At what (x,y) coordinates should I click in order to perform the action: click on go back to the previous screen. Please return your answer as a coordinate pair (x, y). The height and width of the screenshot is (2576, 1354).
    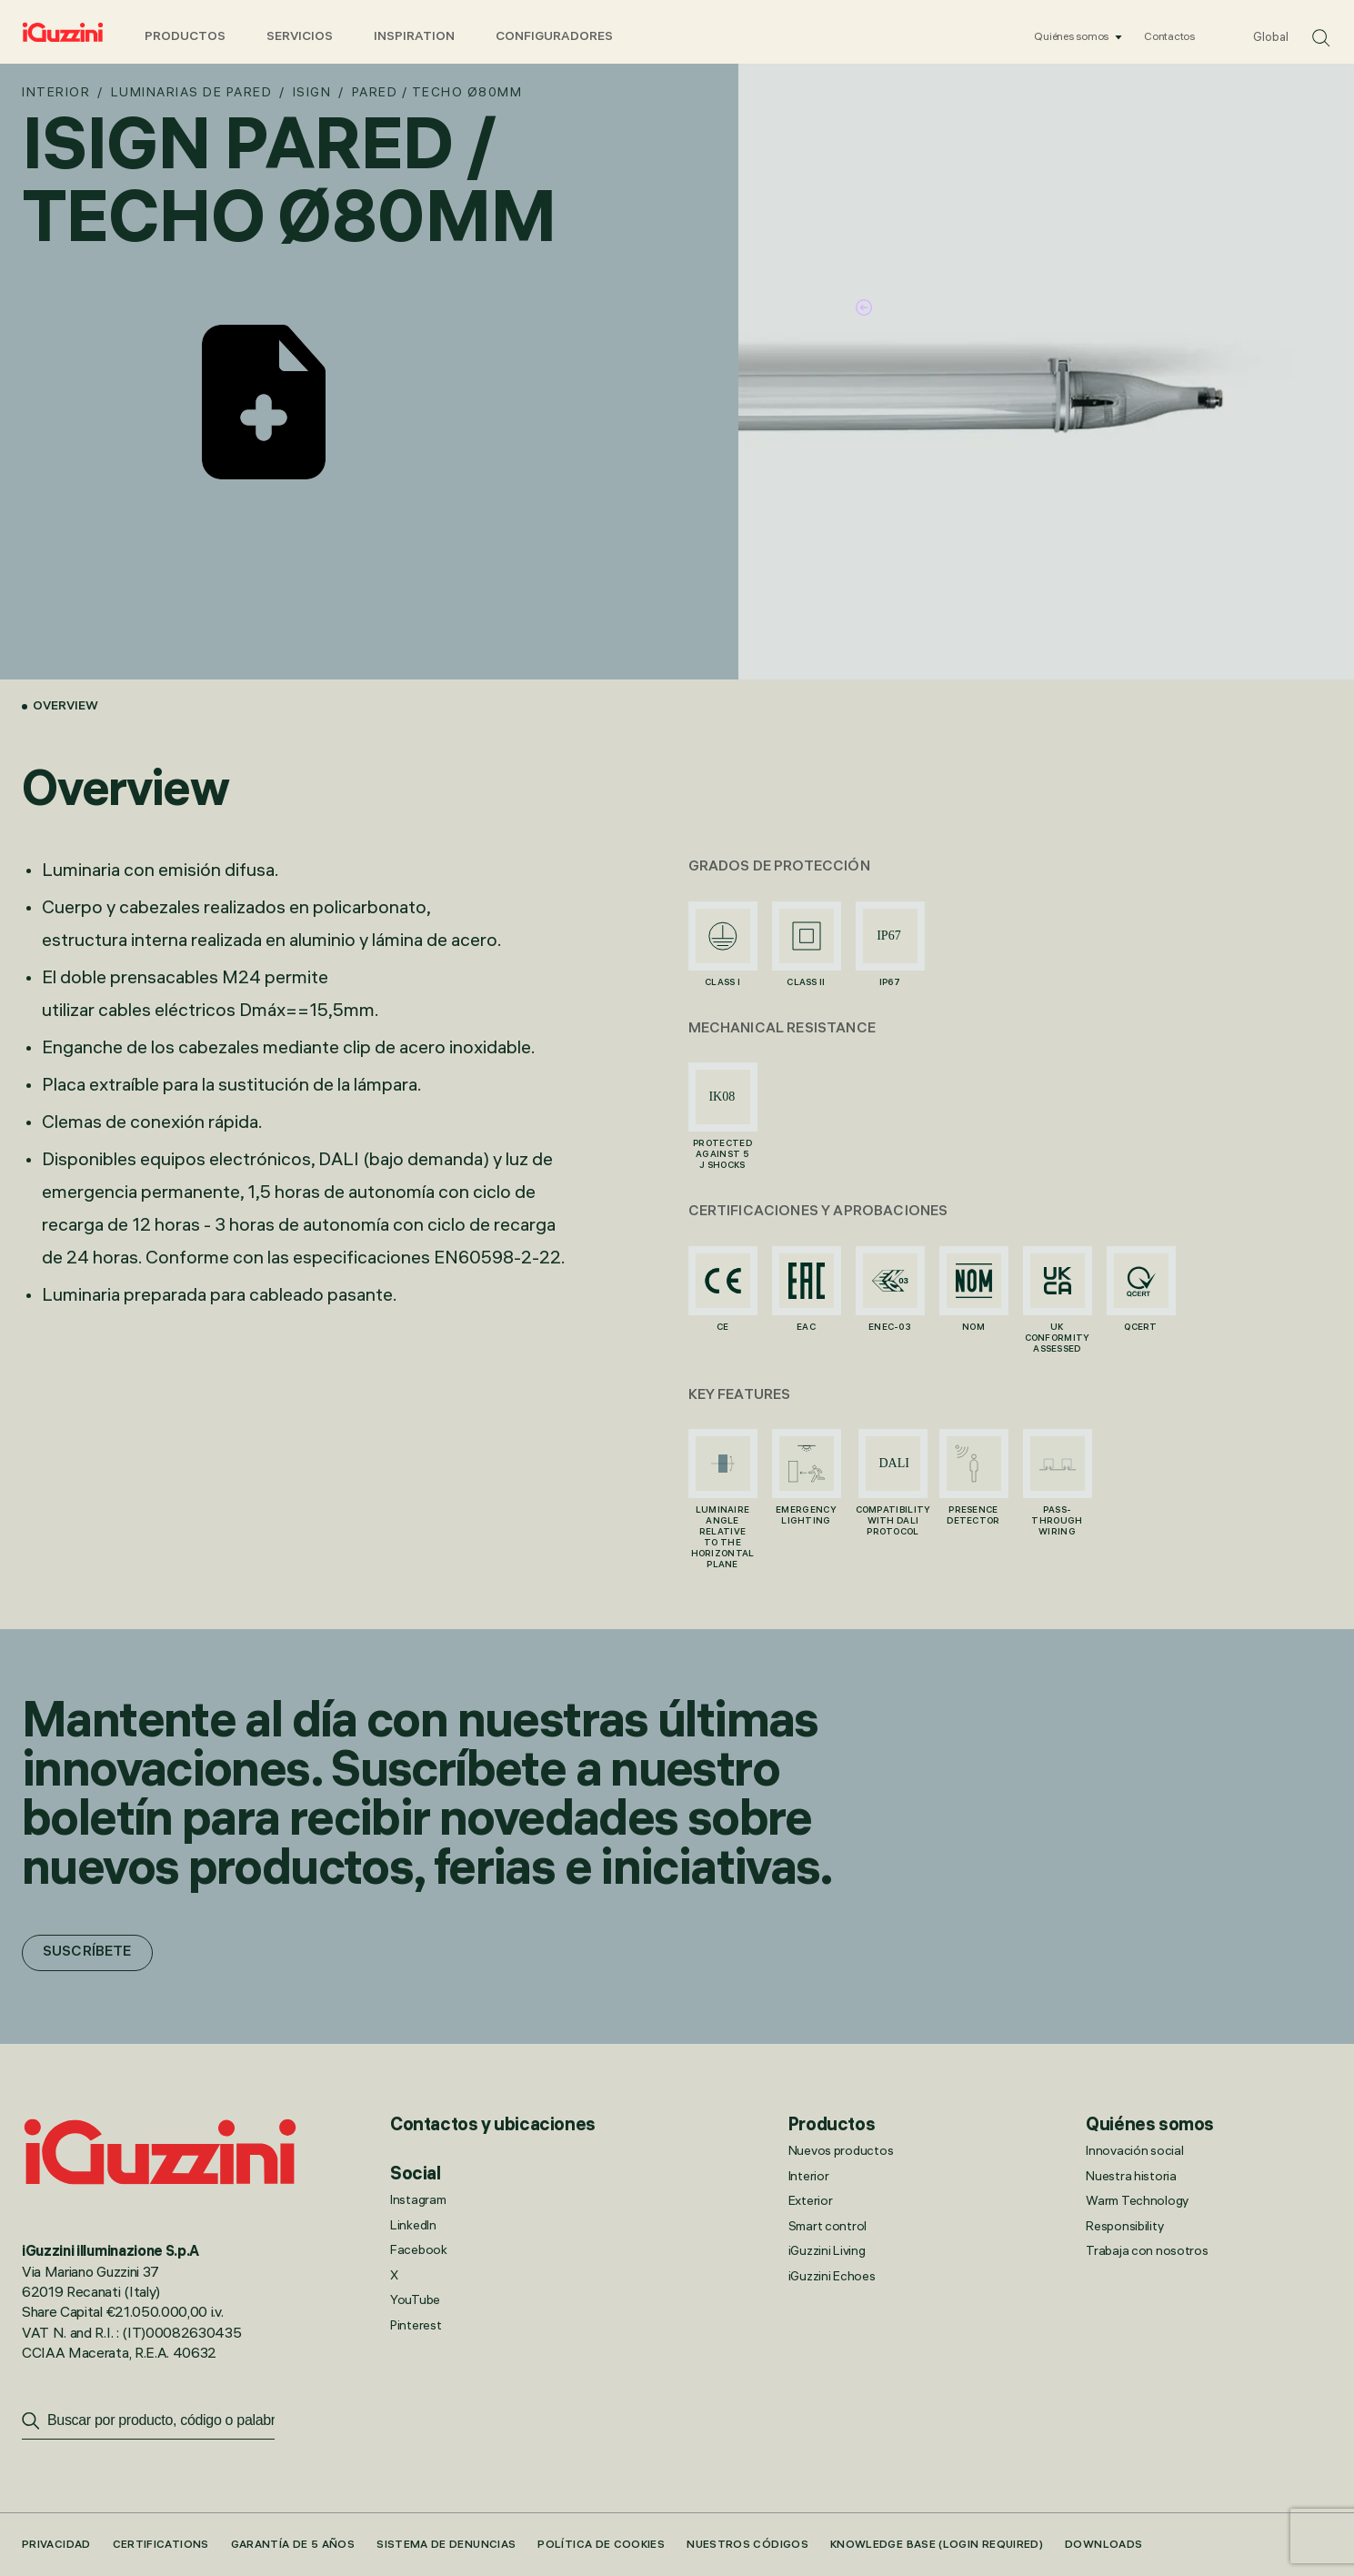
    Looking at the image, I should click on (864, 307).